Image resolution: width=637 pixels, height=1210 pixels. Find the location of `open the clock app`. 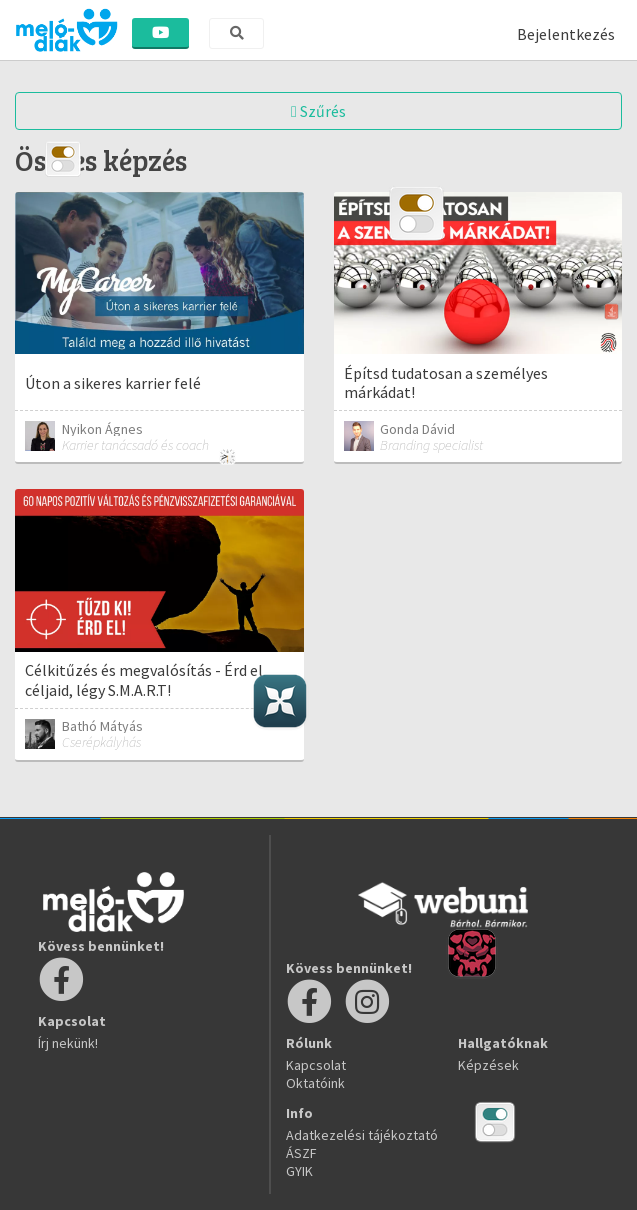

open the clock app is located at coordinates (227, 456).